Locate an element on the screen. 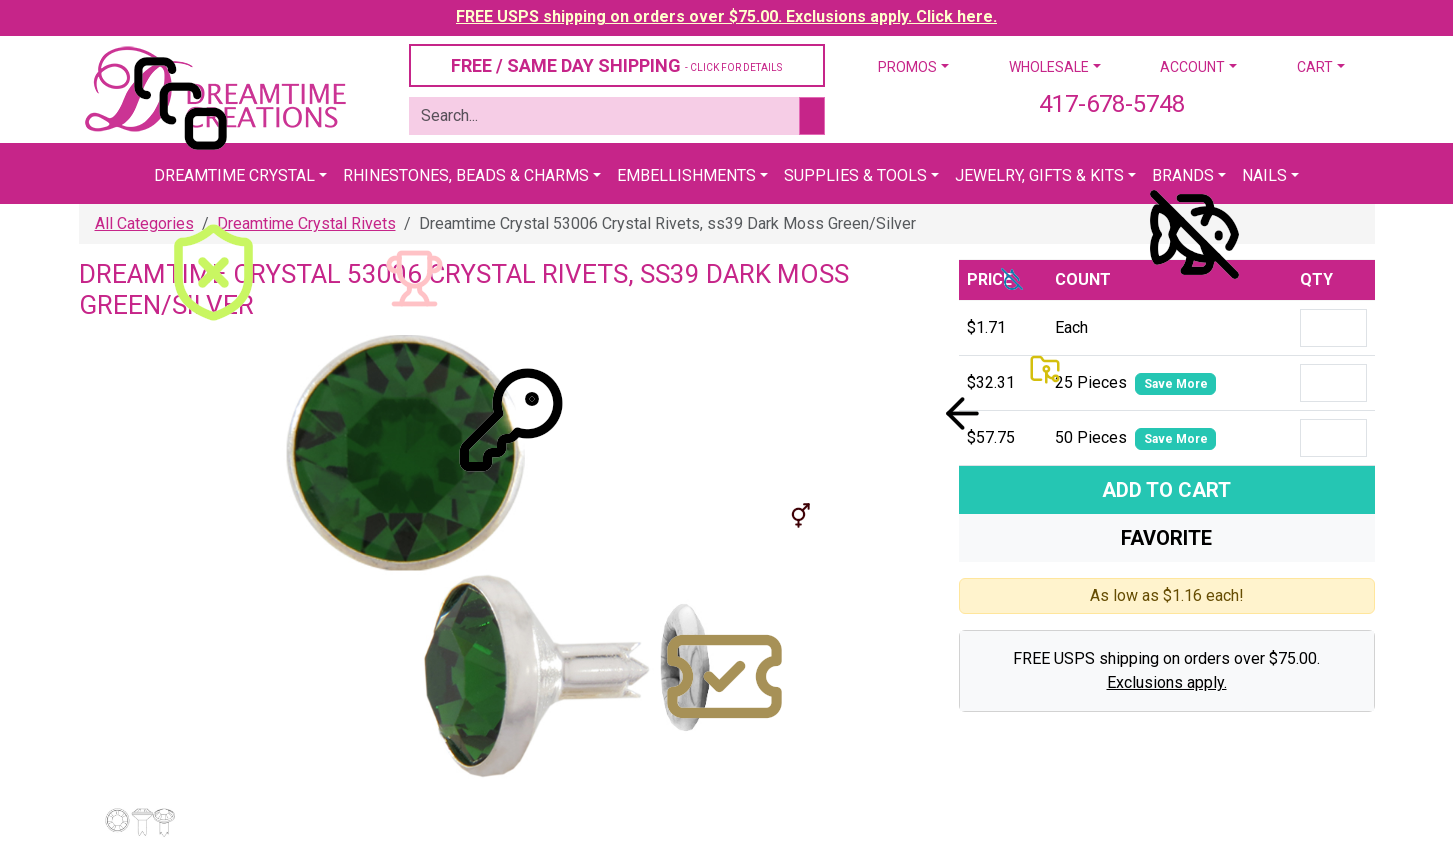 The width and height of the screenshot is (1453, 864). indicates gender options or settings is located at coordinates (798, 515).